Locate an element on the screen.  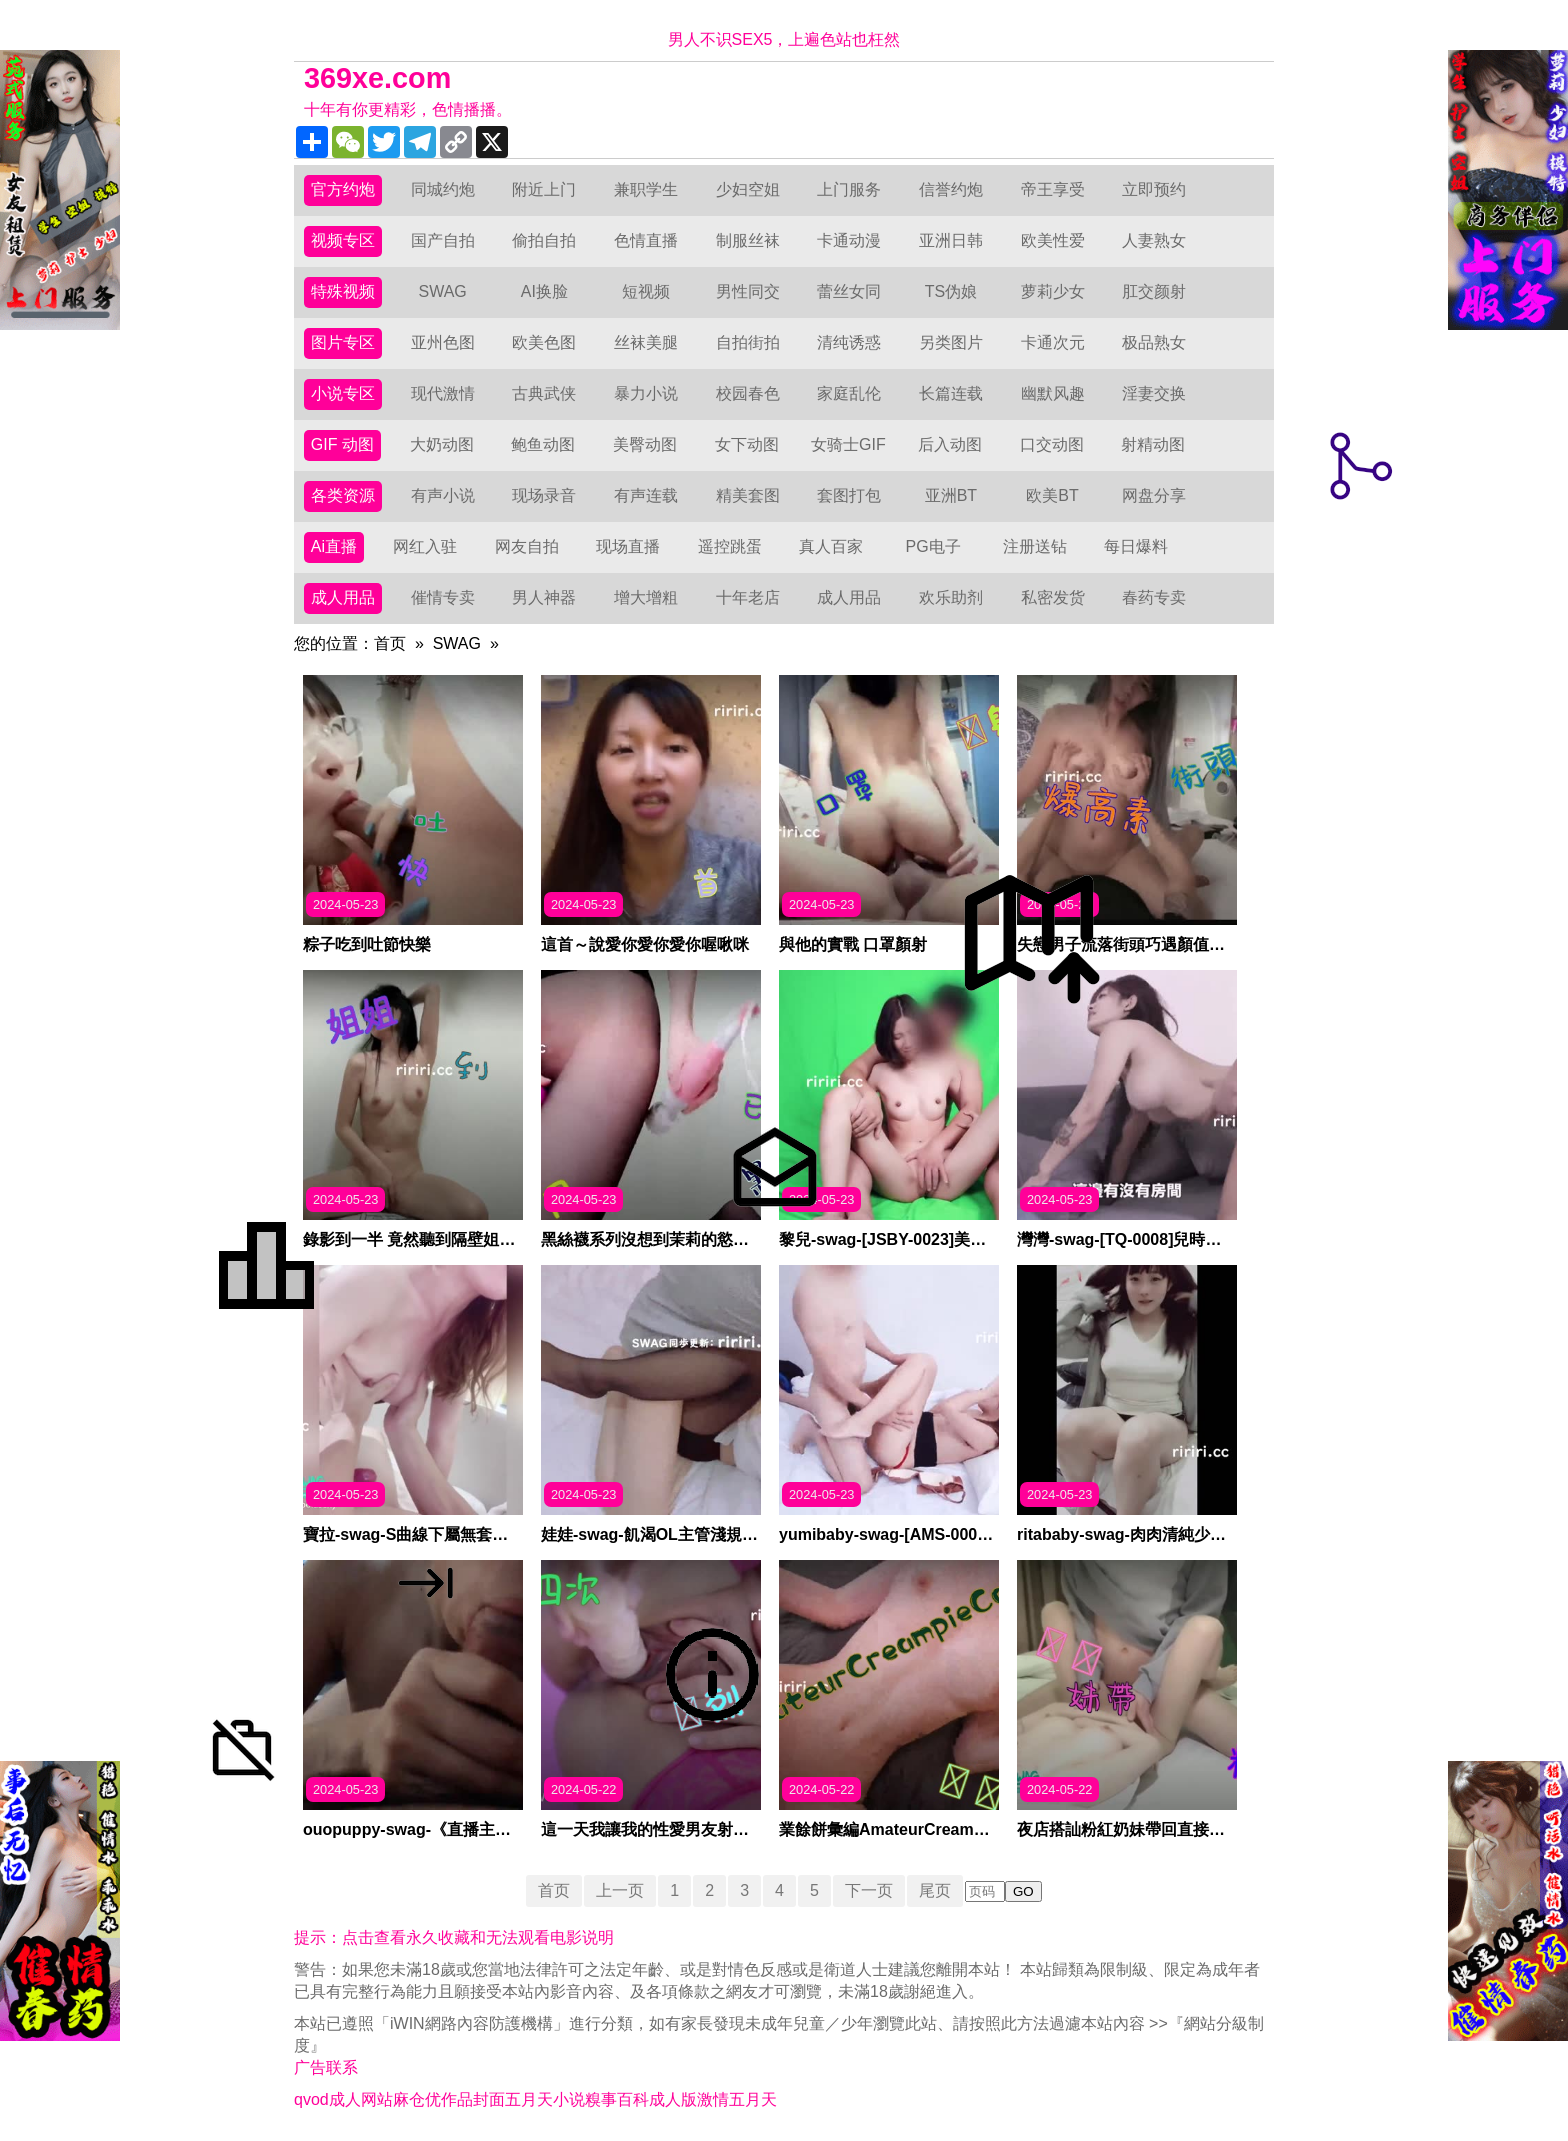
view draft messages is located at coordinates (775, 1173).